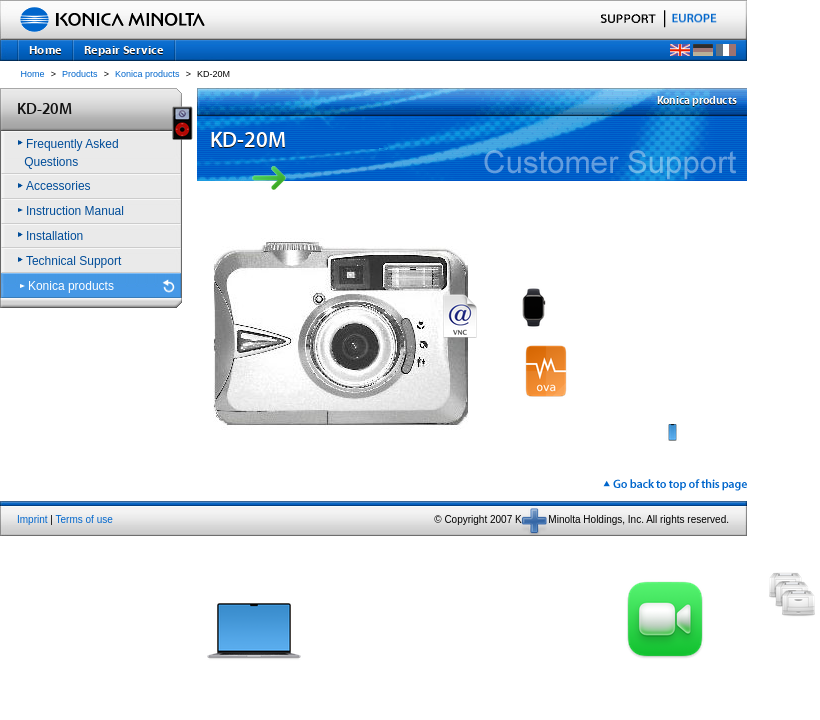 The height and width of the screenshot is (720, 820). Describe the element at coordinates (792, 594) in the screenshot. I see `access shared printer pool or network printers` at that location.